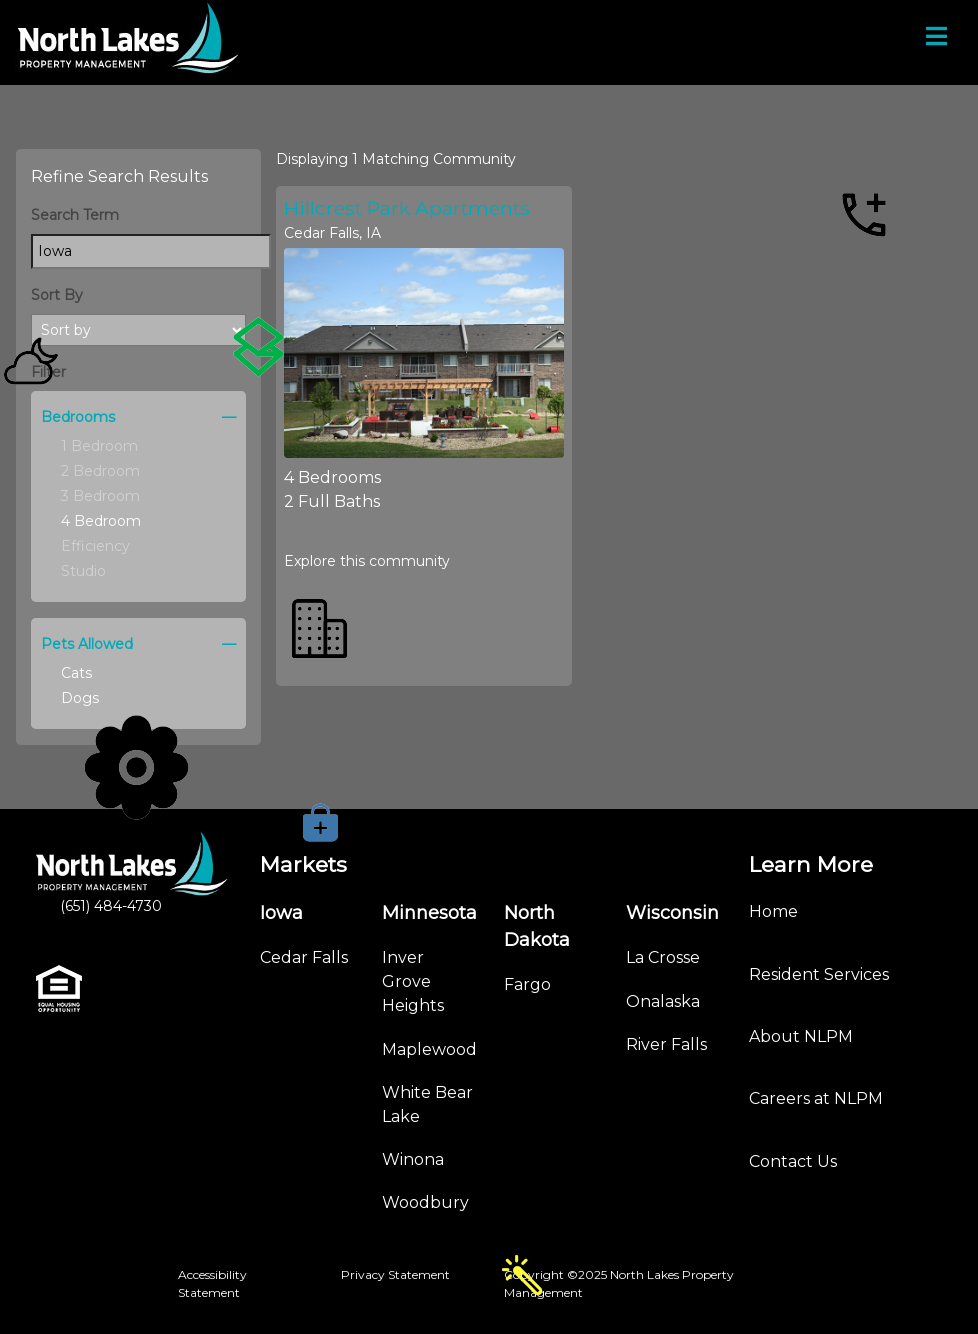 This screenshot has width=978, height=1334. Describe the element at coordinates (320, 822) in the screenshot. I see `add item to shopping bag` at that location.